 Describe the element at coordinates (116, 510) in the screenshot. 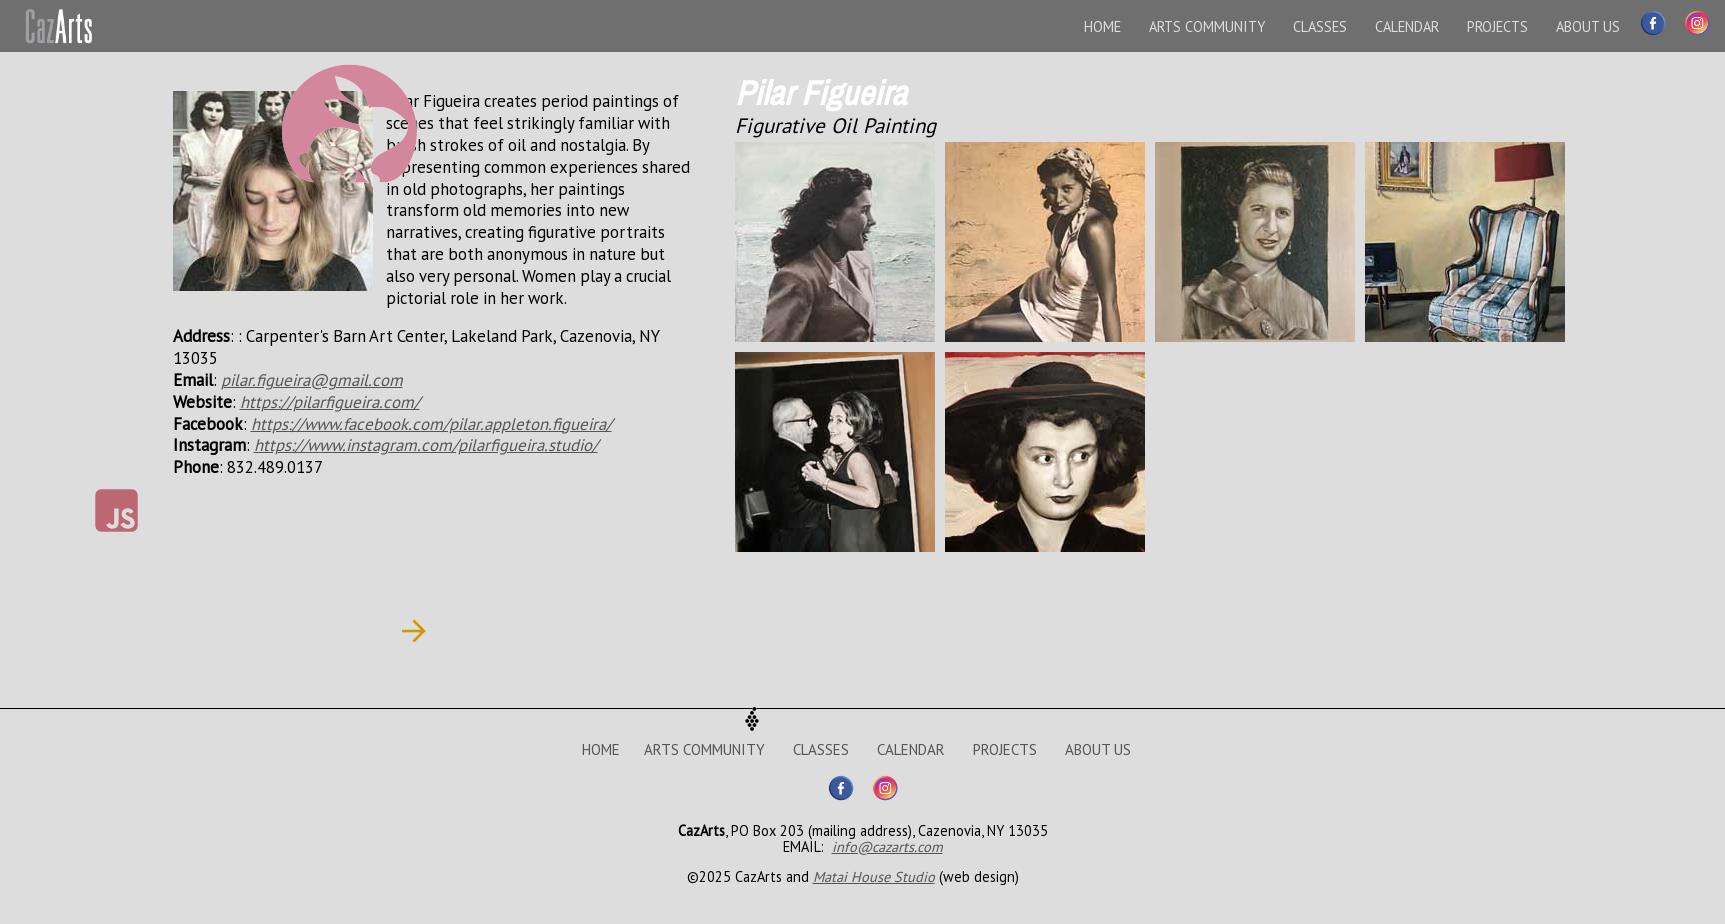

I see `JavaScript programming language logo` at that location.